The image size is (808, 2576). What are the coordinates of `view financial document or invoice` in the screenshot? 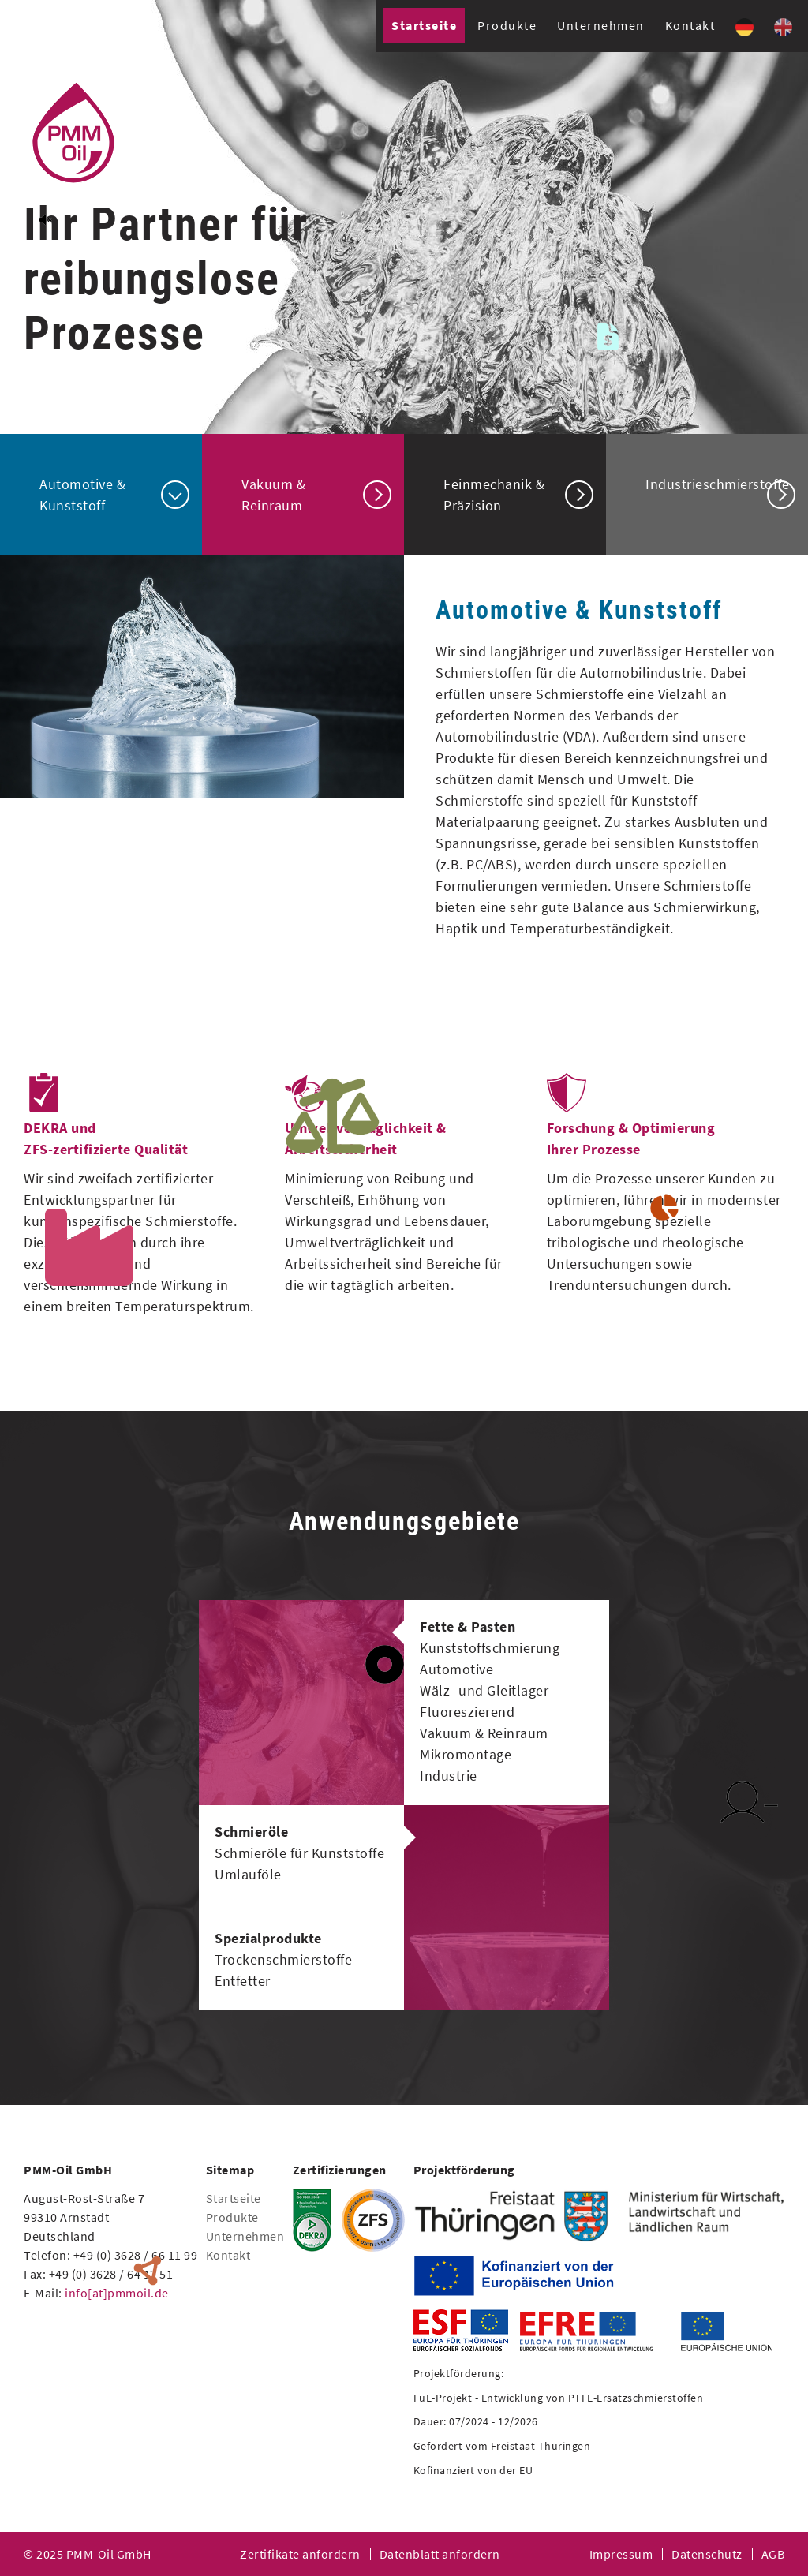 It's located at (608, 336).